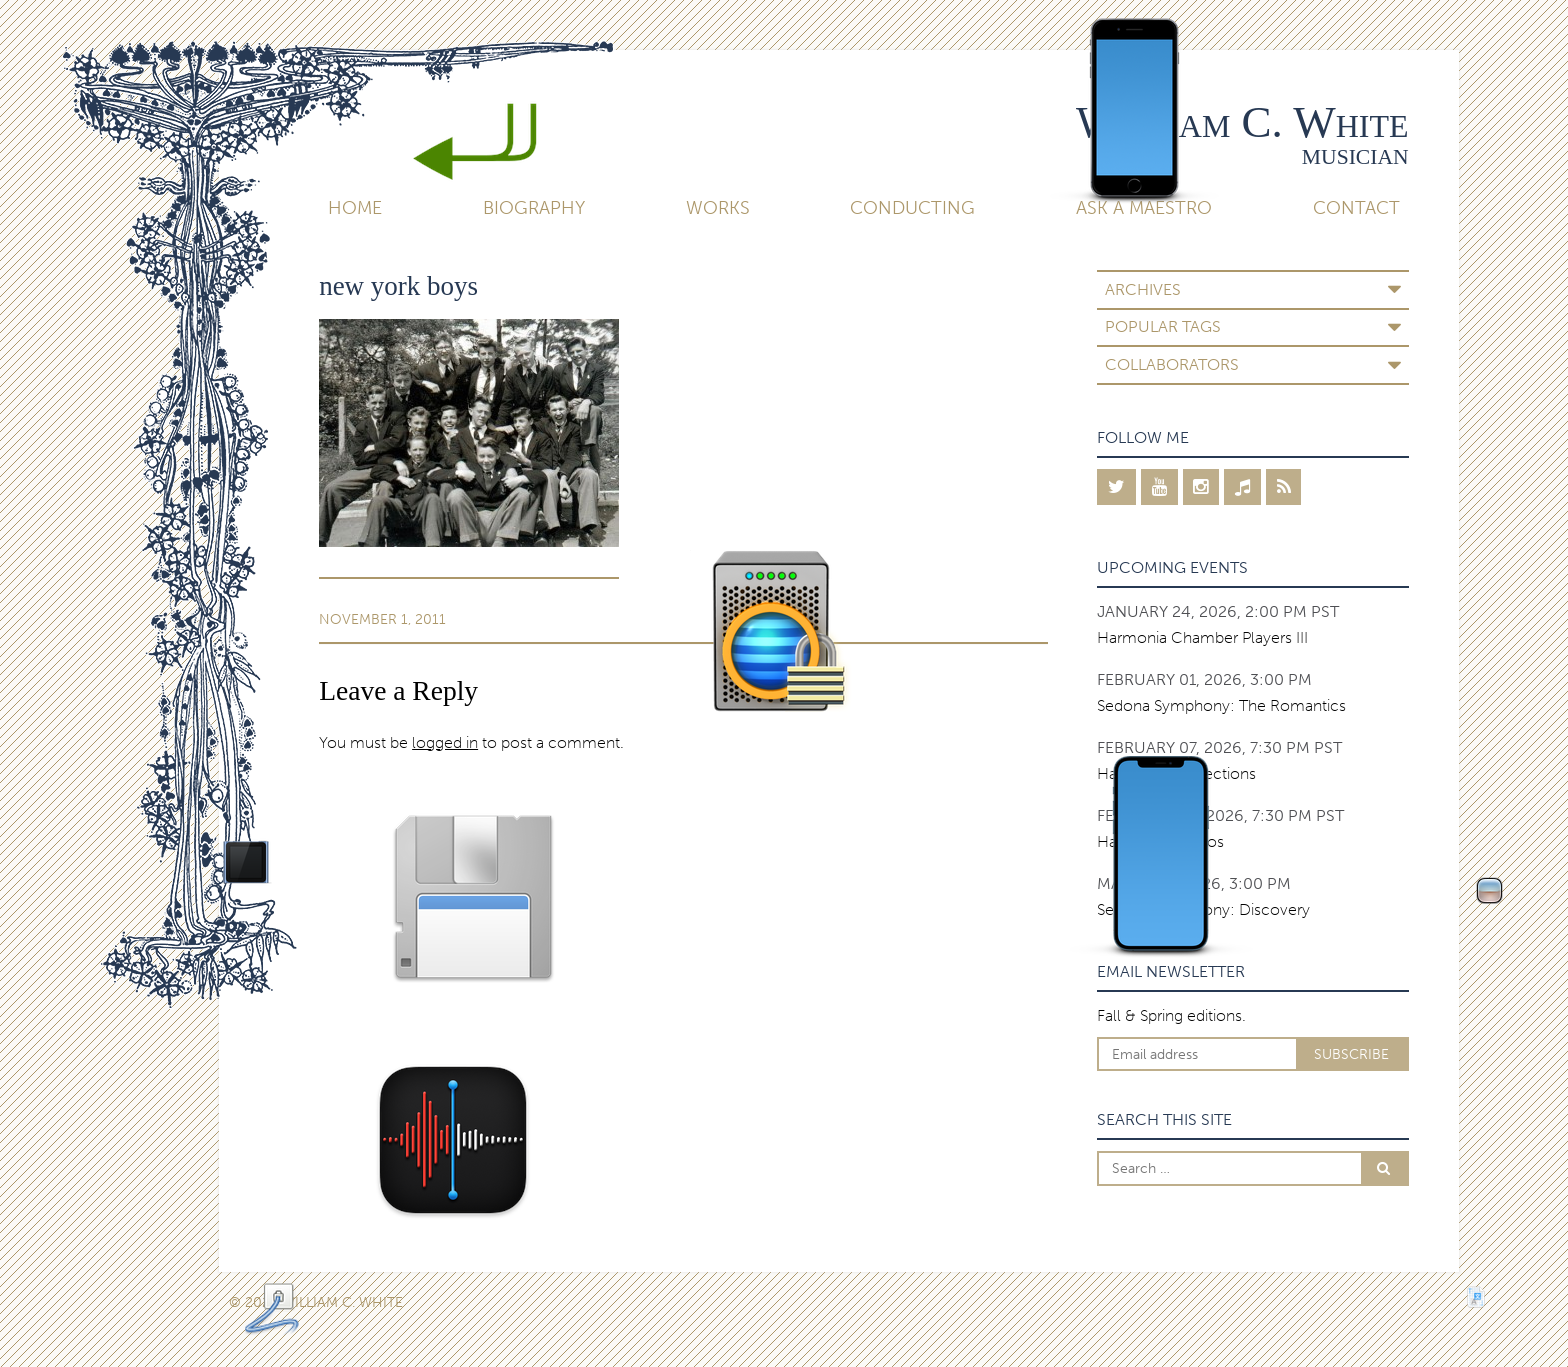  Describe the element at coordinates (473, 898) in the screenshot. I see `magneto-optical disk drive or storage device` at that location.